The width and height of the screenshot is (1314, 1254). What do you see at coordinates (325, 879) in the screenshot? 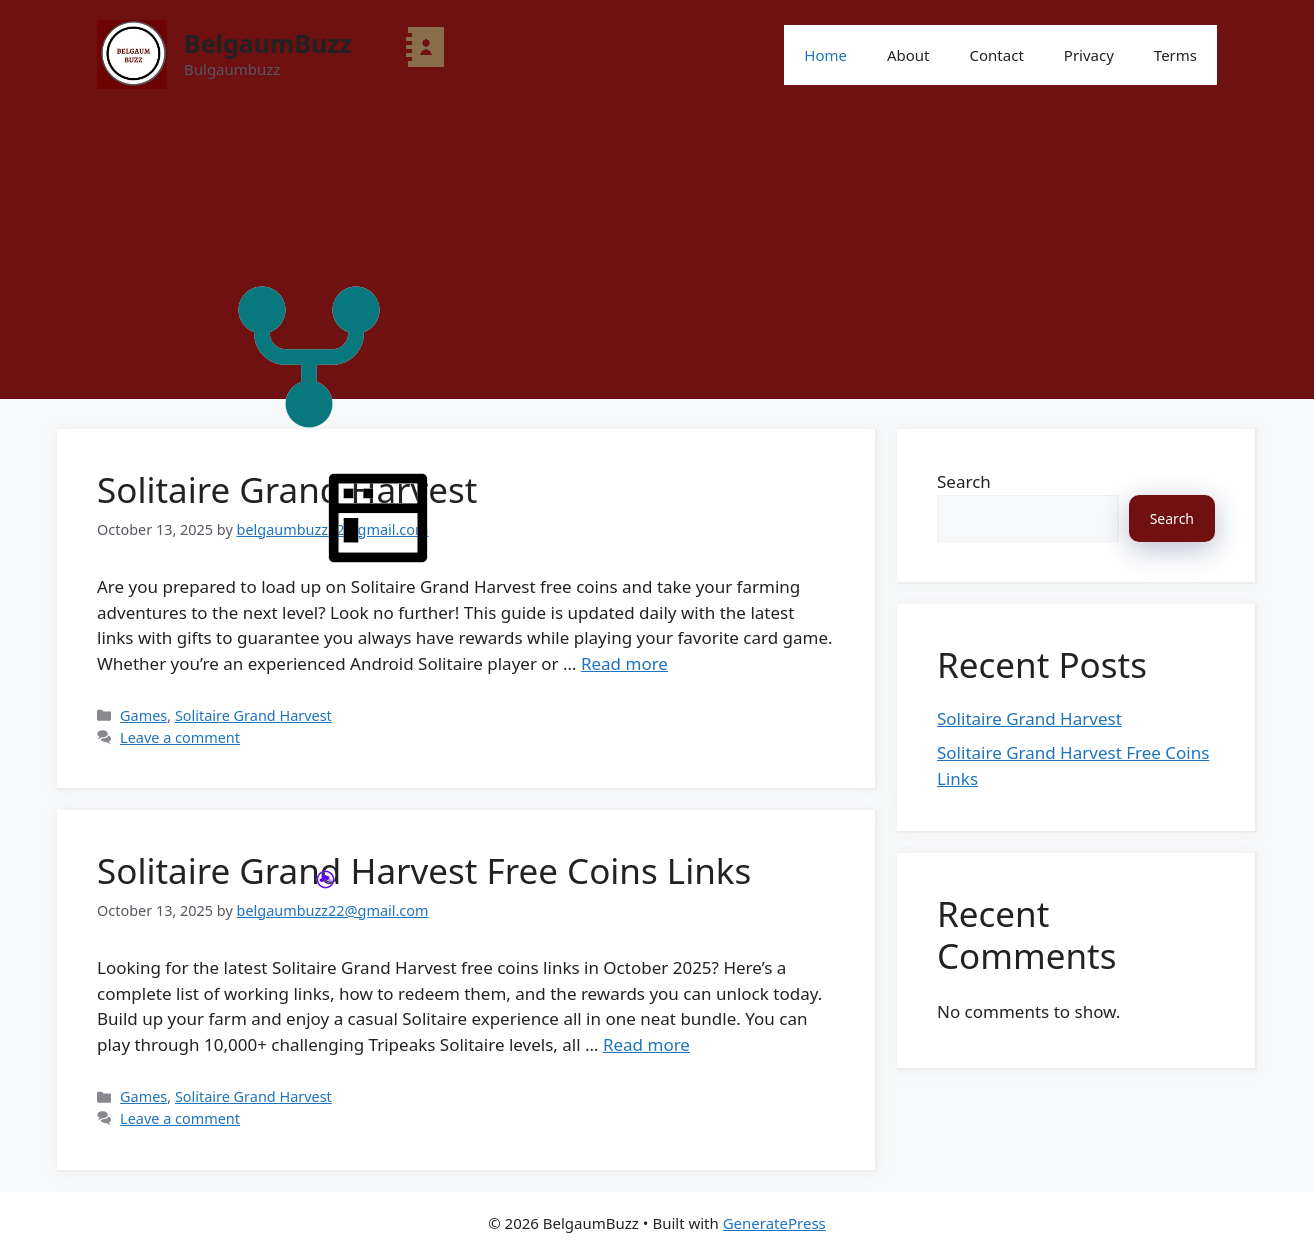
I see `indicates content is licensed for remixing` at bounding box center [325, 879].